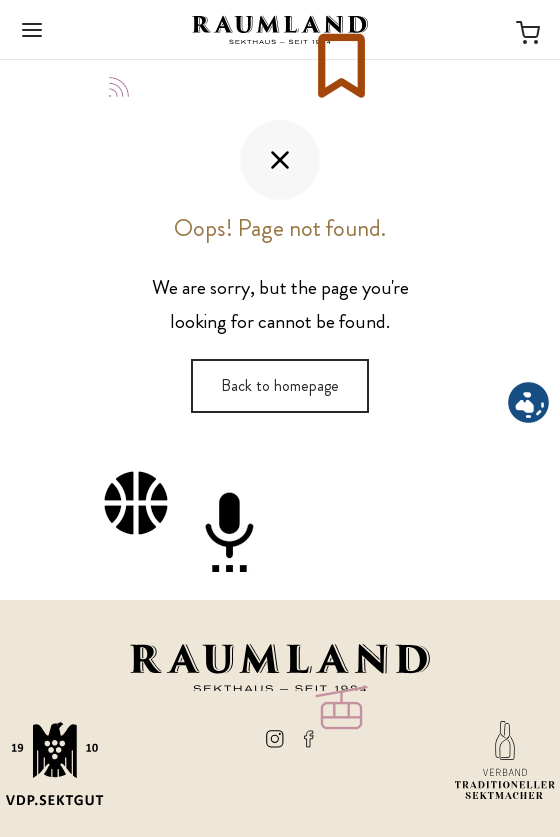 The height and width of the screenshot is (837, 560). I want to click on access cable car or gondola transit information, so click(341, 708).